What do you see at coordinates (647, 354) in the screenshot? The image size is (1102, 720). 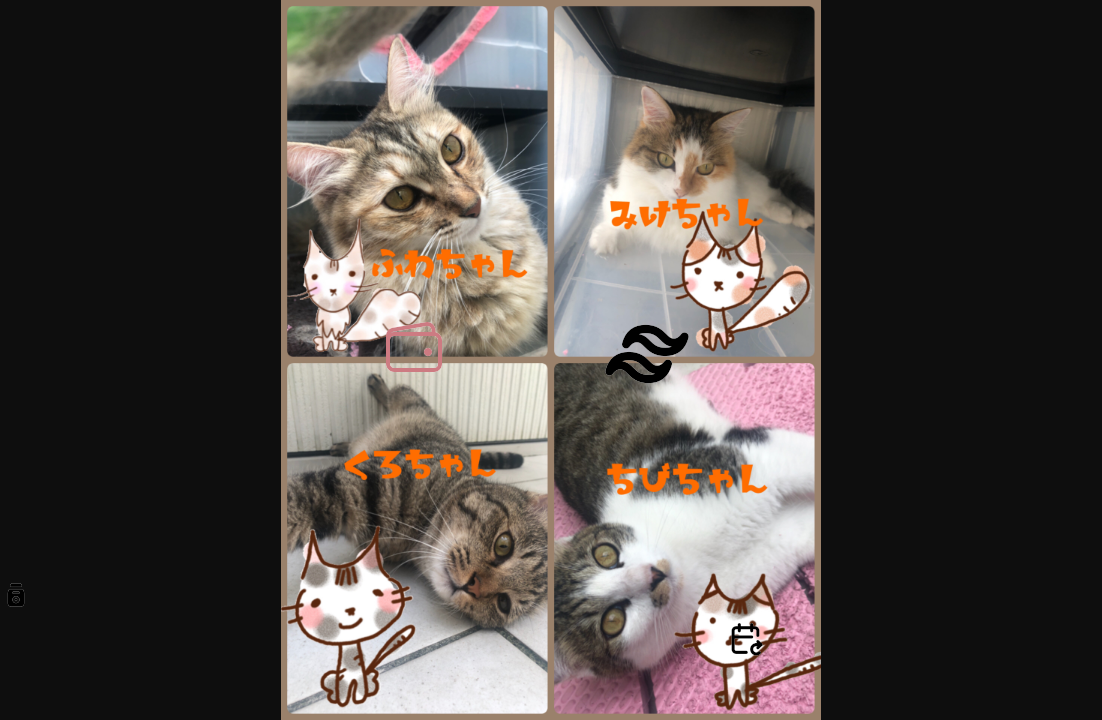 I see `tailwind css framework logo` at bounding box center [647, 354].